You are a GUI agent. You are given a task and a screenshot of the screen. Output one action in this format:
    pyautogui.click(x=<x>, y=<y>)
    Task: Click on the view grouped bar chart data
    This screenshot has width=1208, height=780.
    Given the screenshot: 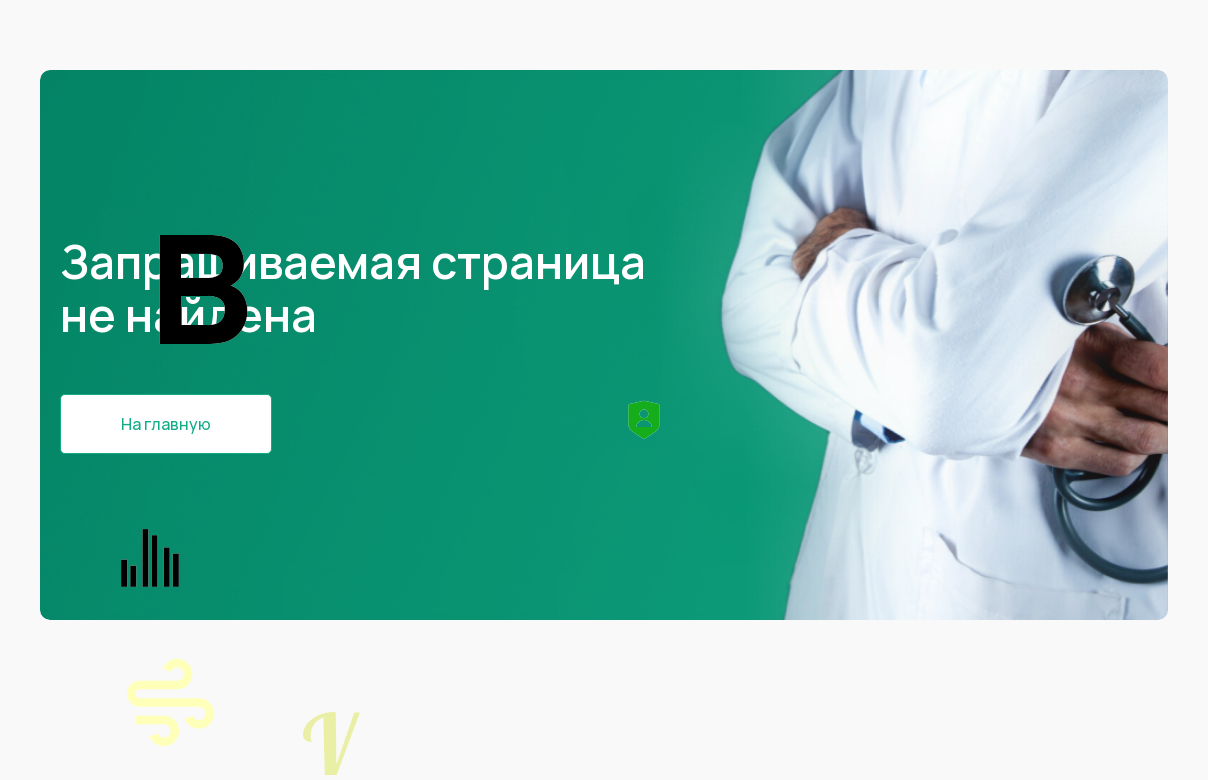 What is the action you would take?
    pyautogui.click(x=151, y=559)
    